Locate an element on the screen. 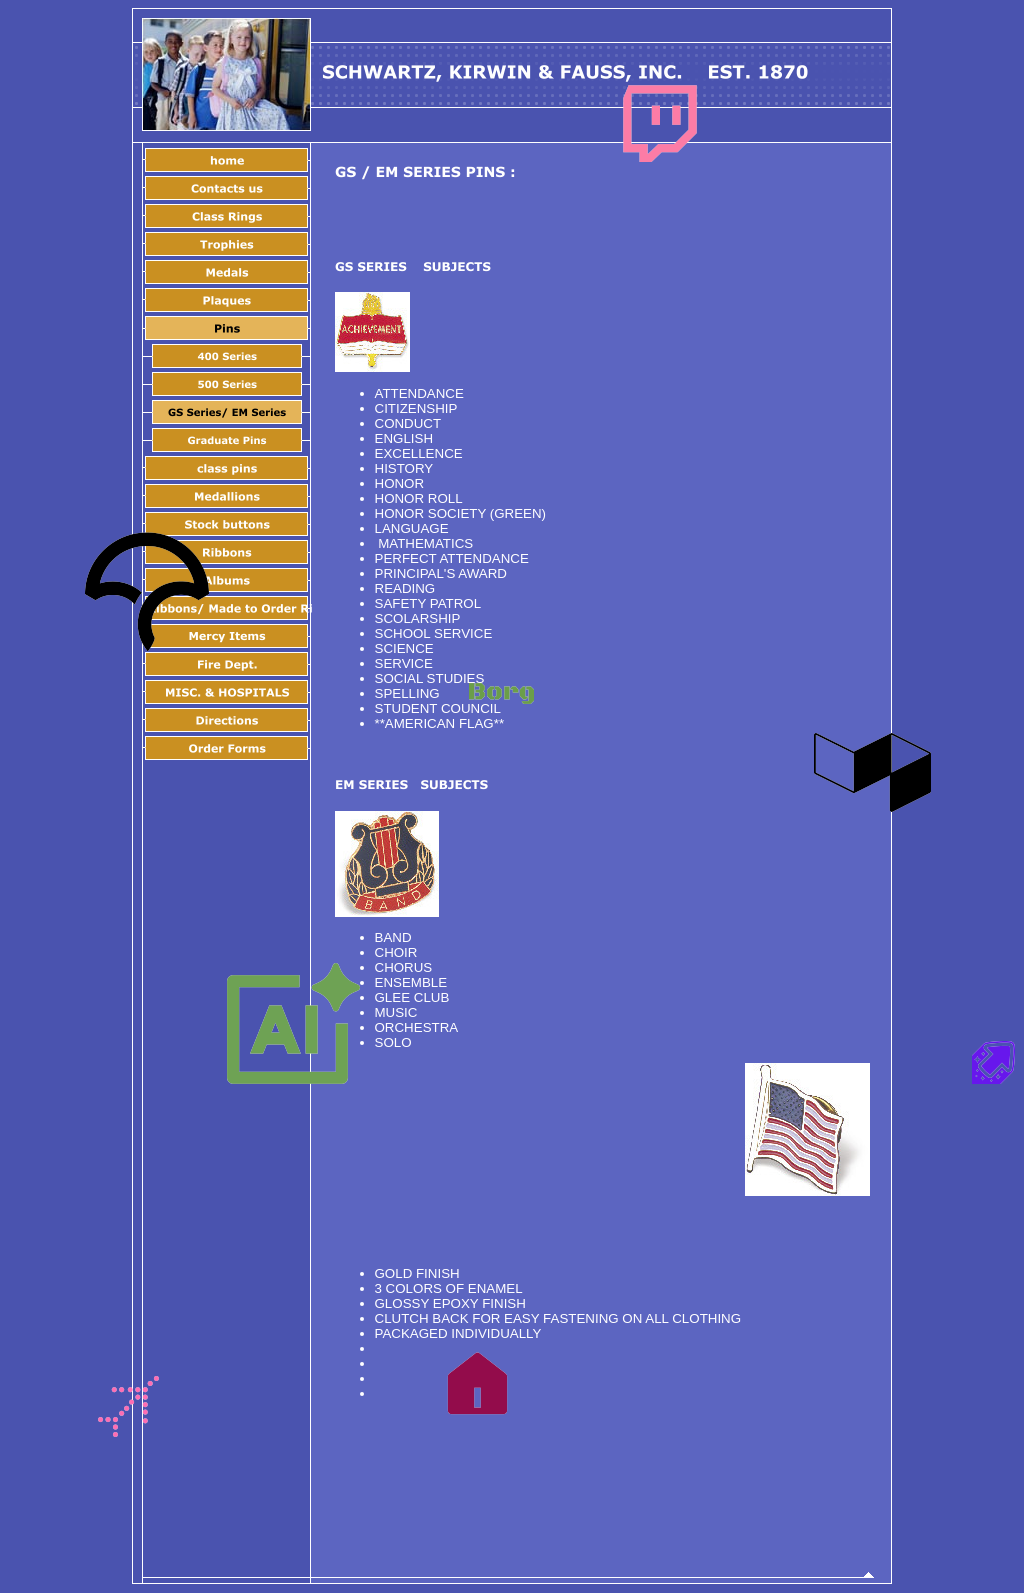 This screenshot has width=1024, height=1593. open the Indigo app is located at coordinates (128, 1406).